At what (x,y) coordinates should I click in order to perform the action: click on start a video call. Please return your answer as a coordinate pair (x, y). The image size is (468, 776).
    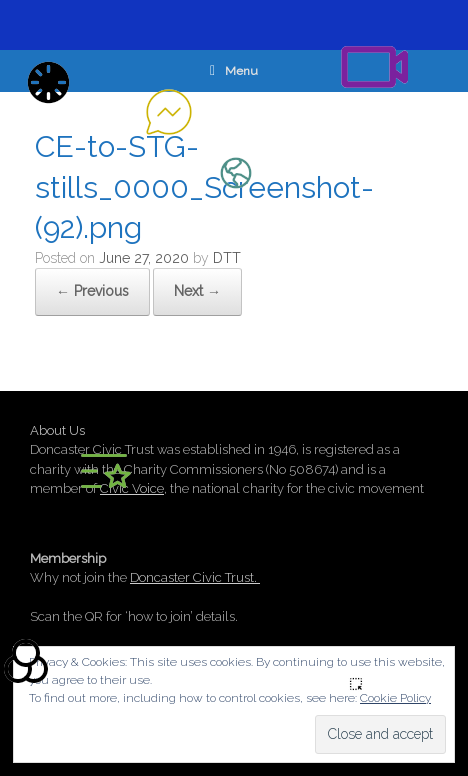
    Looking at the image, I should click on (373, 67).